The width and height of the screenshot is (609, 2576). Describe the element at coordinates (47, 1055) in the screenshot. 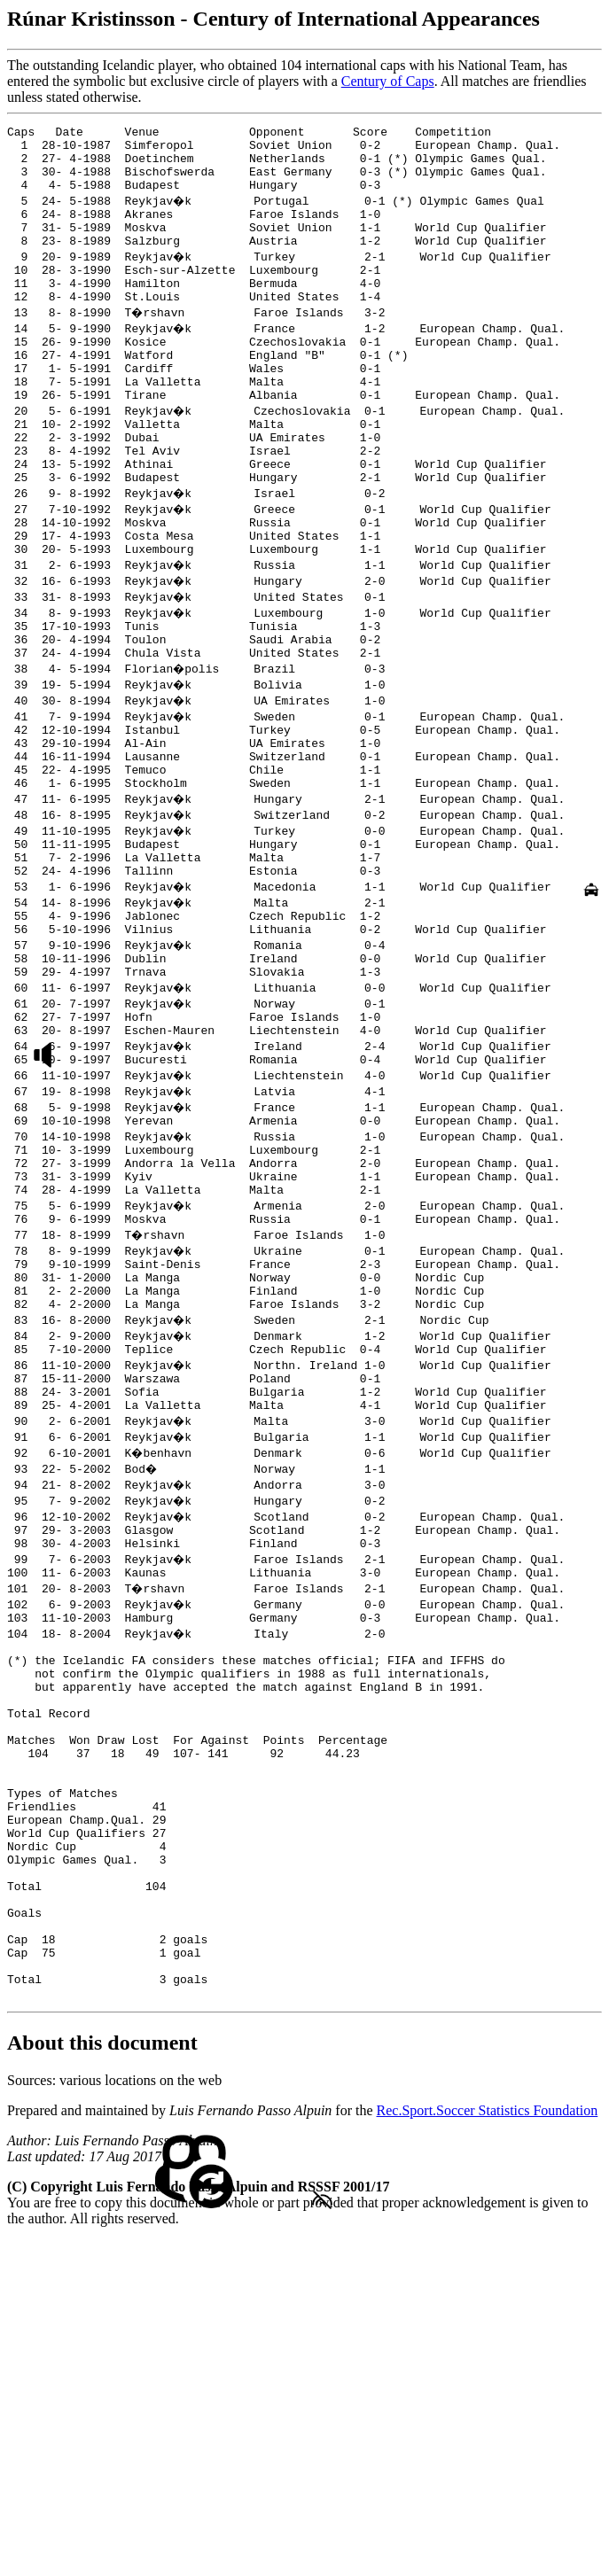

I see `speaker with no volume output` at that location.